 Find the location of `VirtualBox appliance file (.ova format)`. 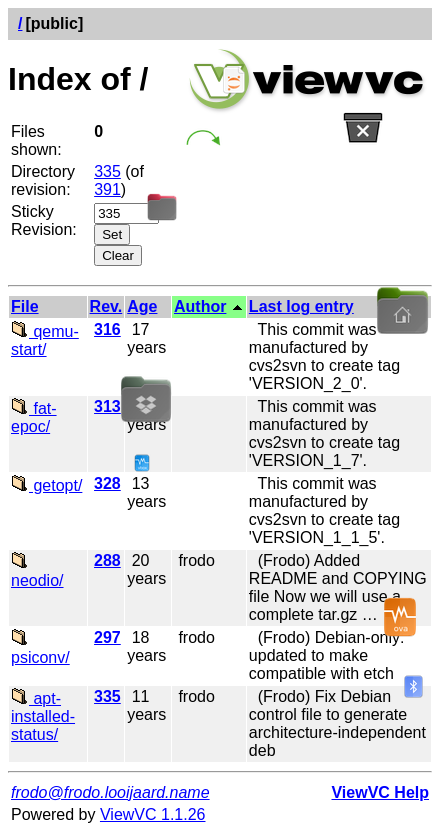

VirtualBox appliance file (.ova format) is located at coordinates (400, 617).